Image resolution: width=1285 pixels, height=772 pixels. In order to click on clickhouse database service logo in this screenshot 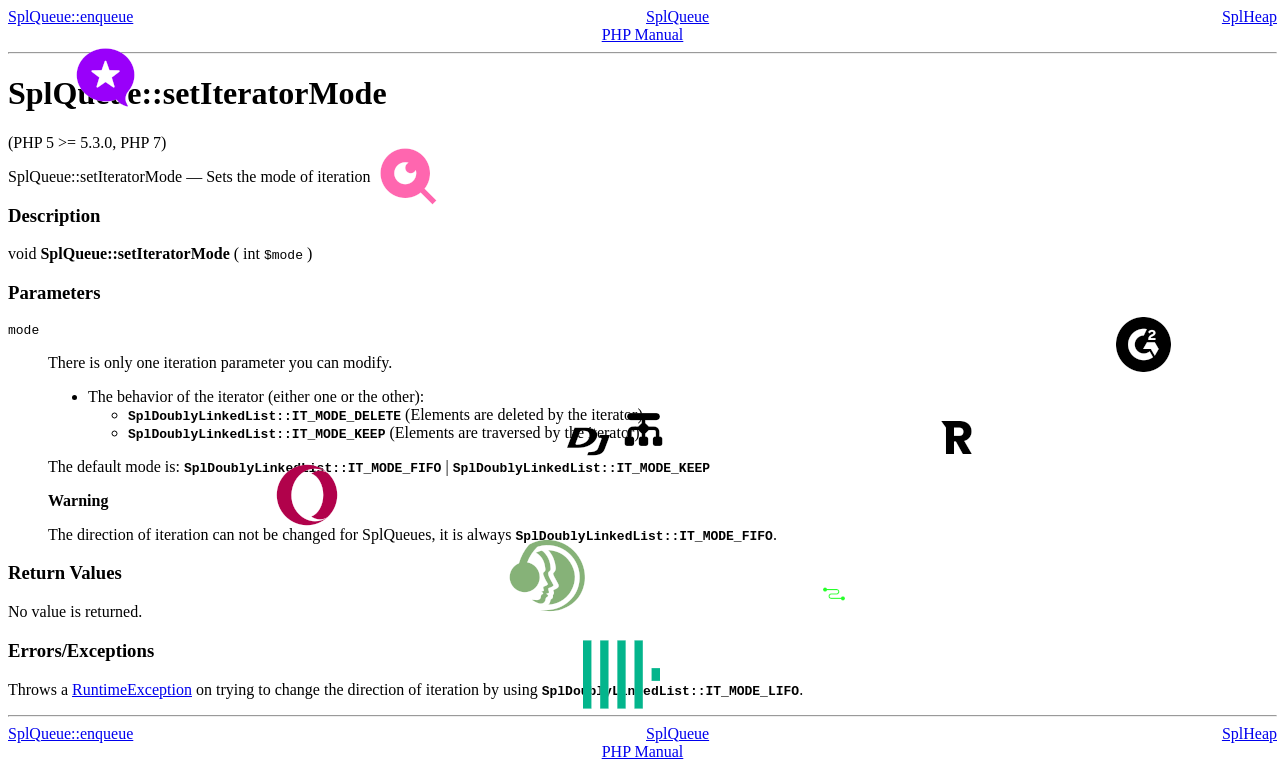, I will do `click(621, 674)`.